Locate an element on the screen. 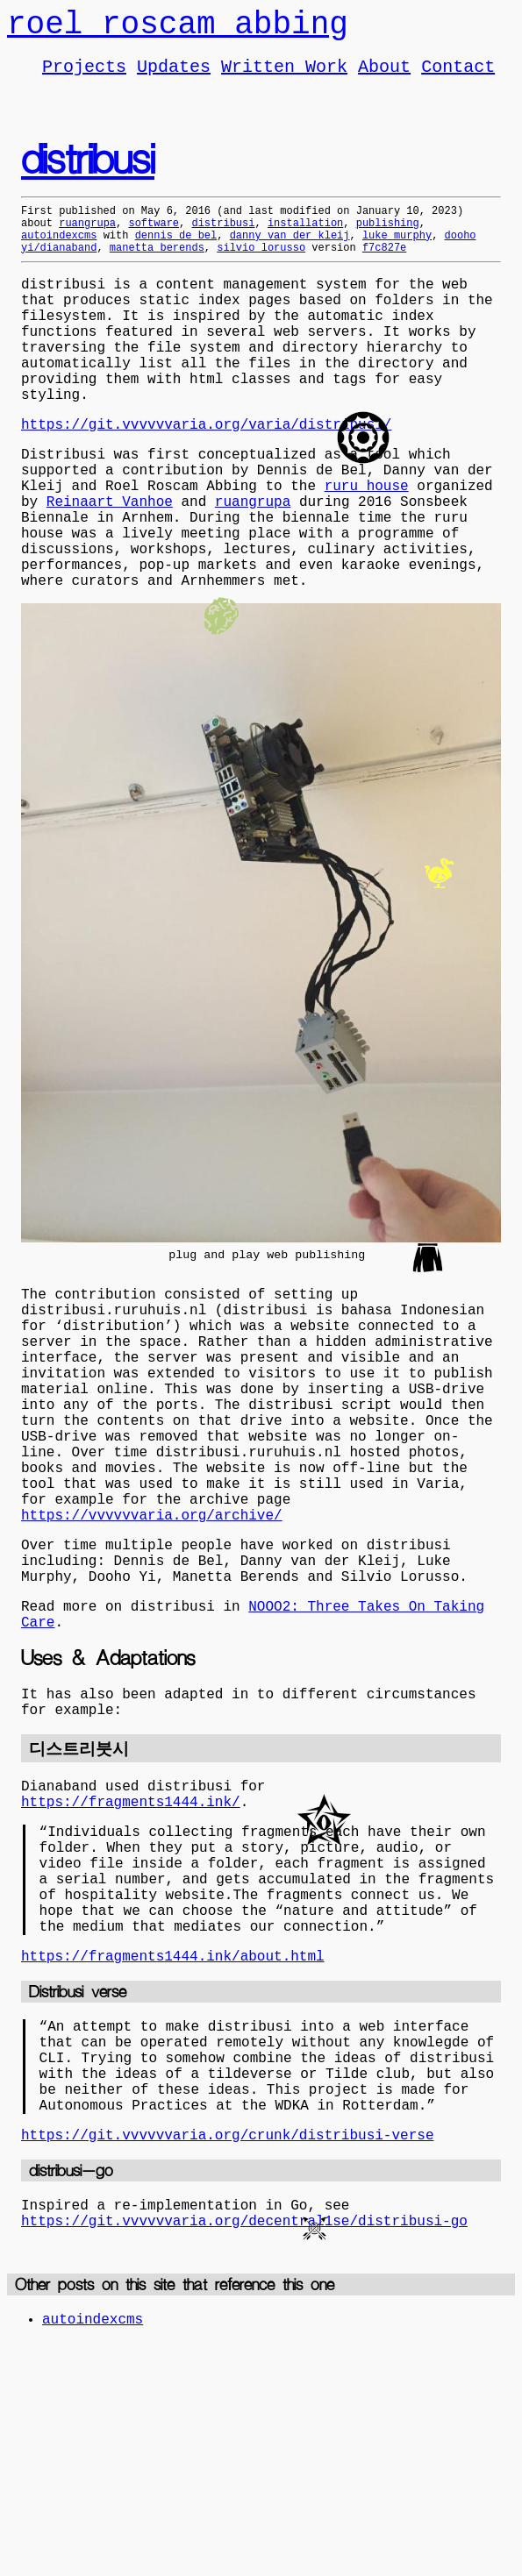 The width and height of the screenshot is (522, 2576). indicates a cursed or corrupted item status is located at coordinates (324, 1821).